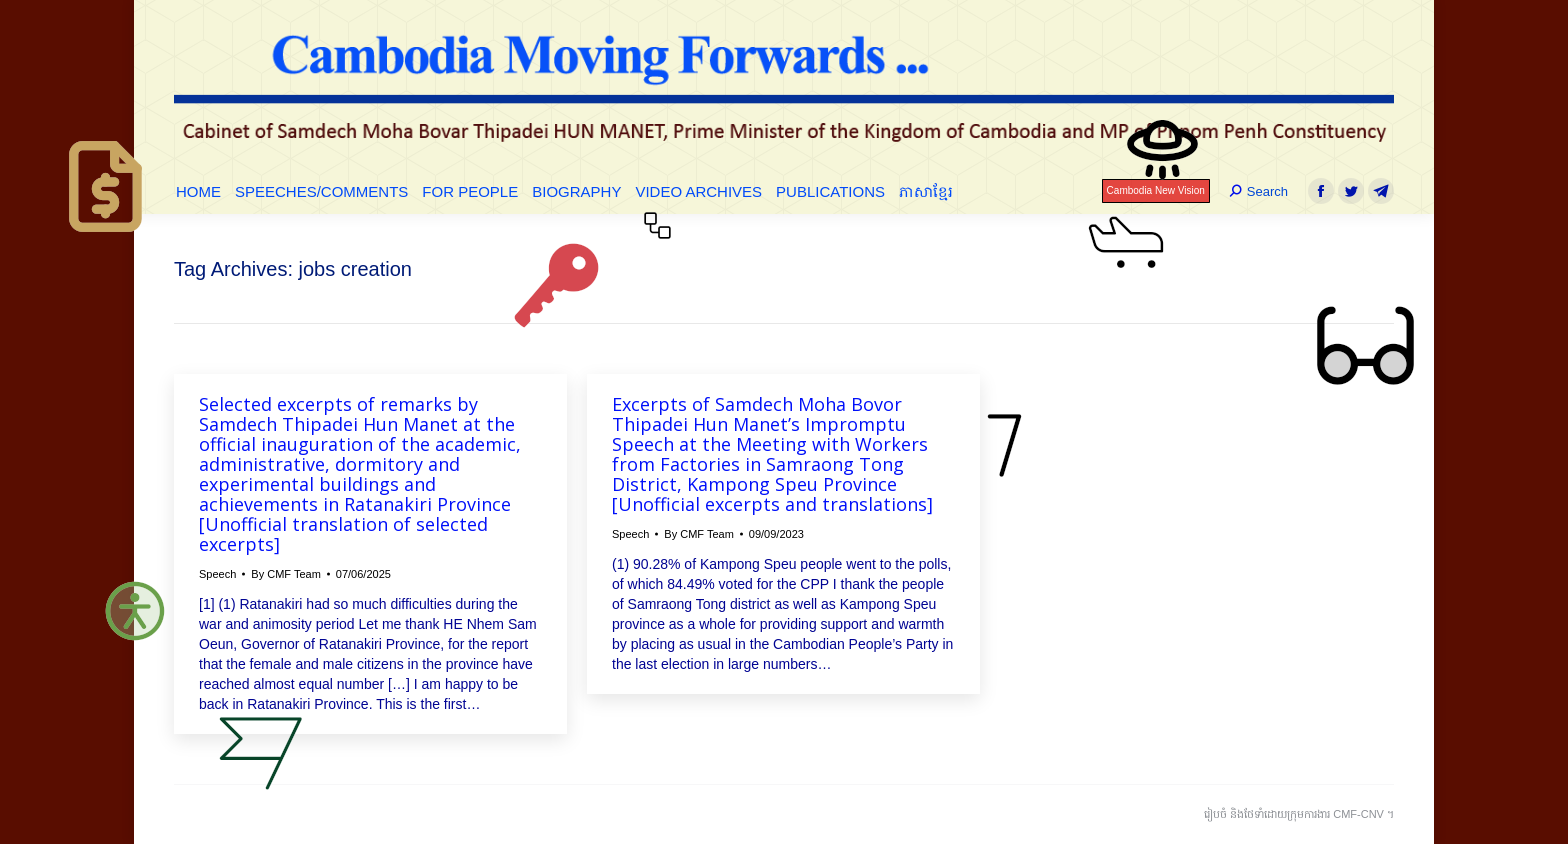 The width and height of the screenshot is (1568, 844). Describe the element at coordinates (556, 285) in the screenshot. I see `access security or password settings` at that location.